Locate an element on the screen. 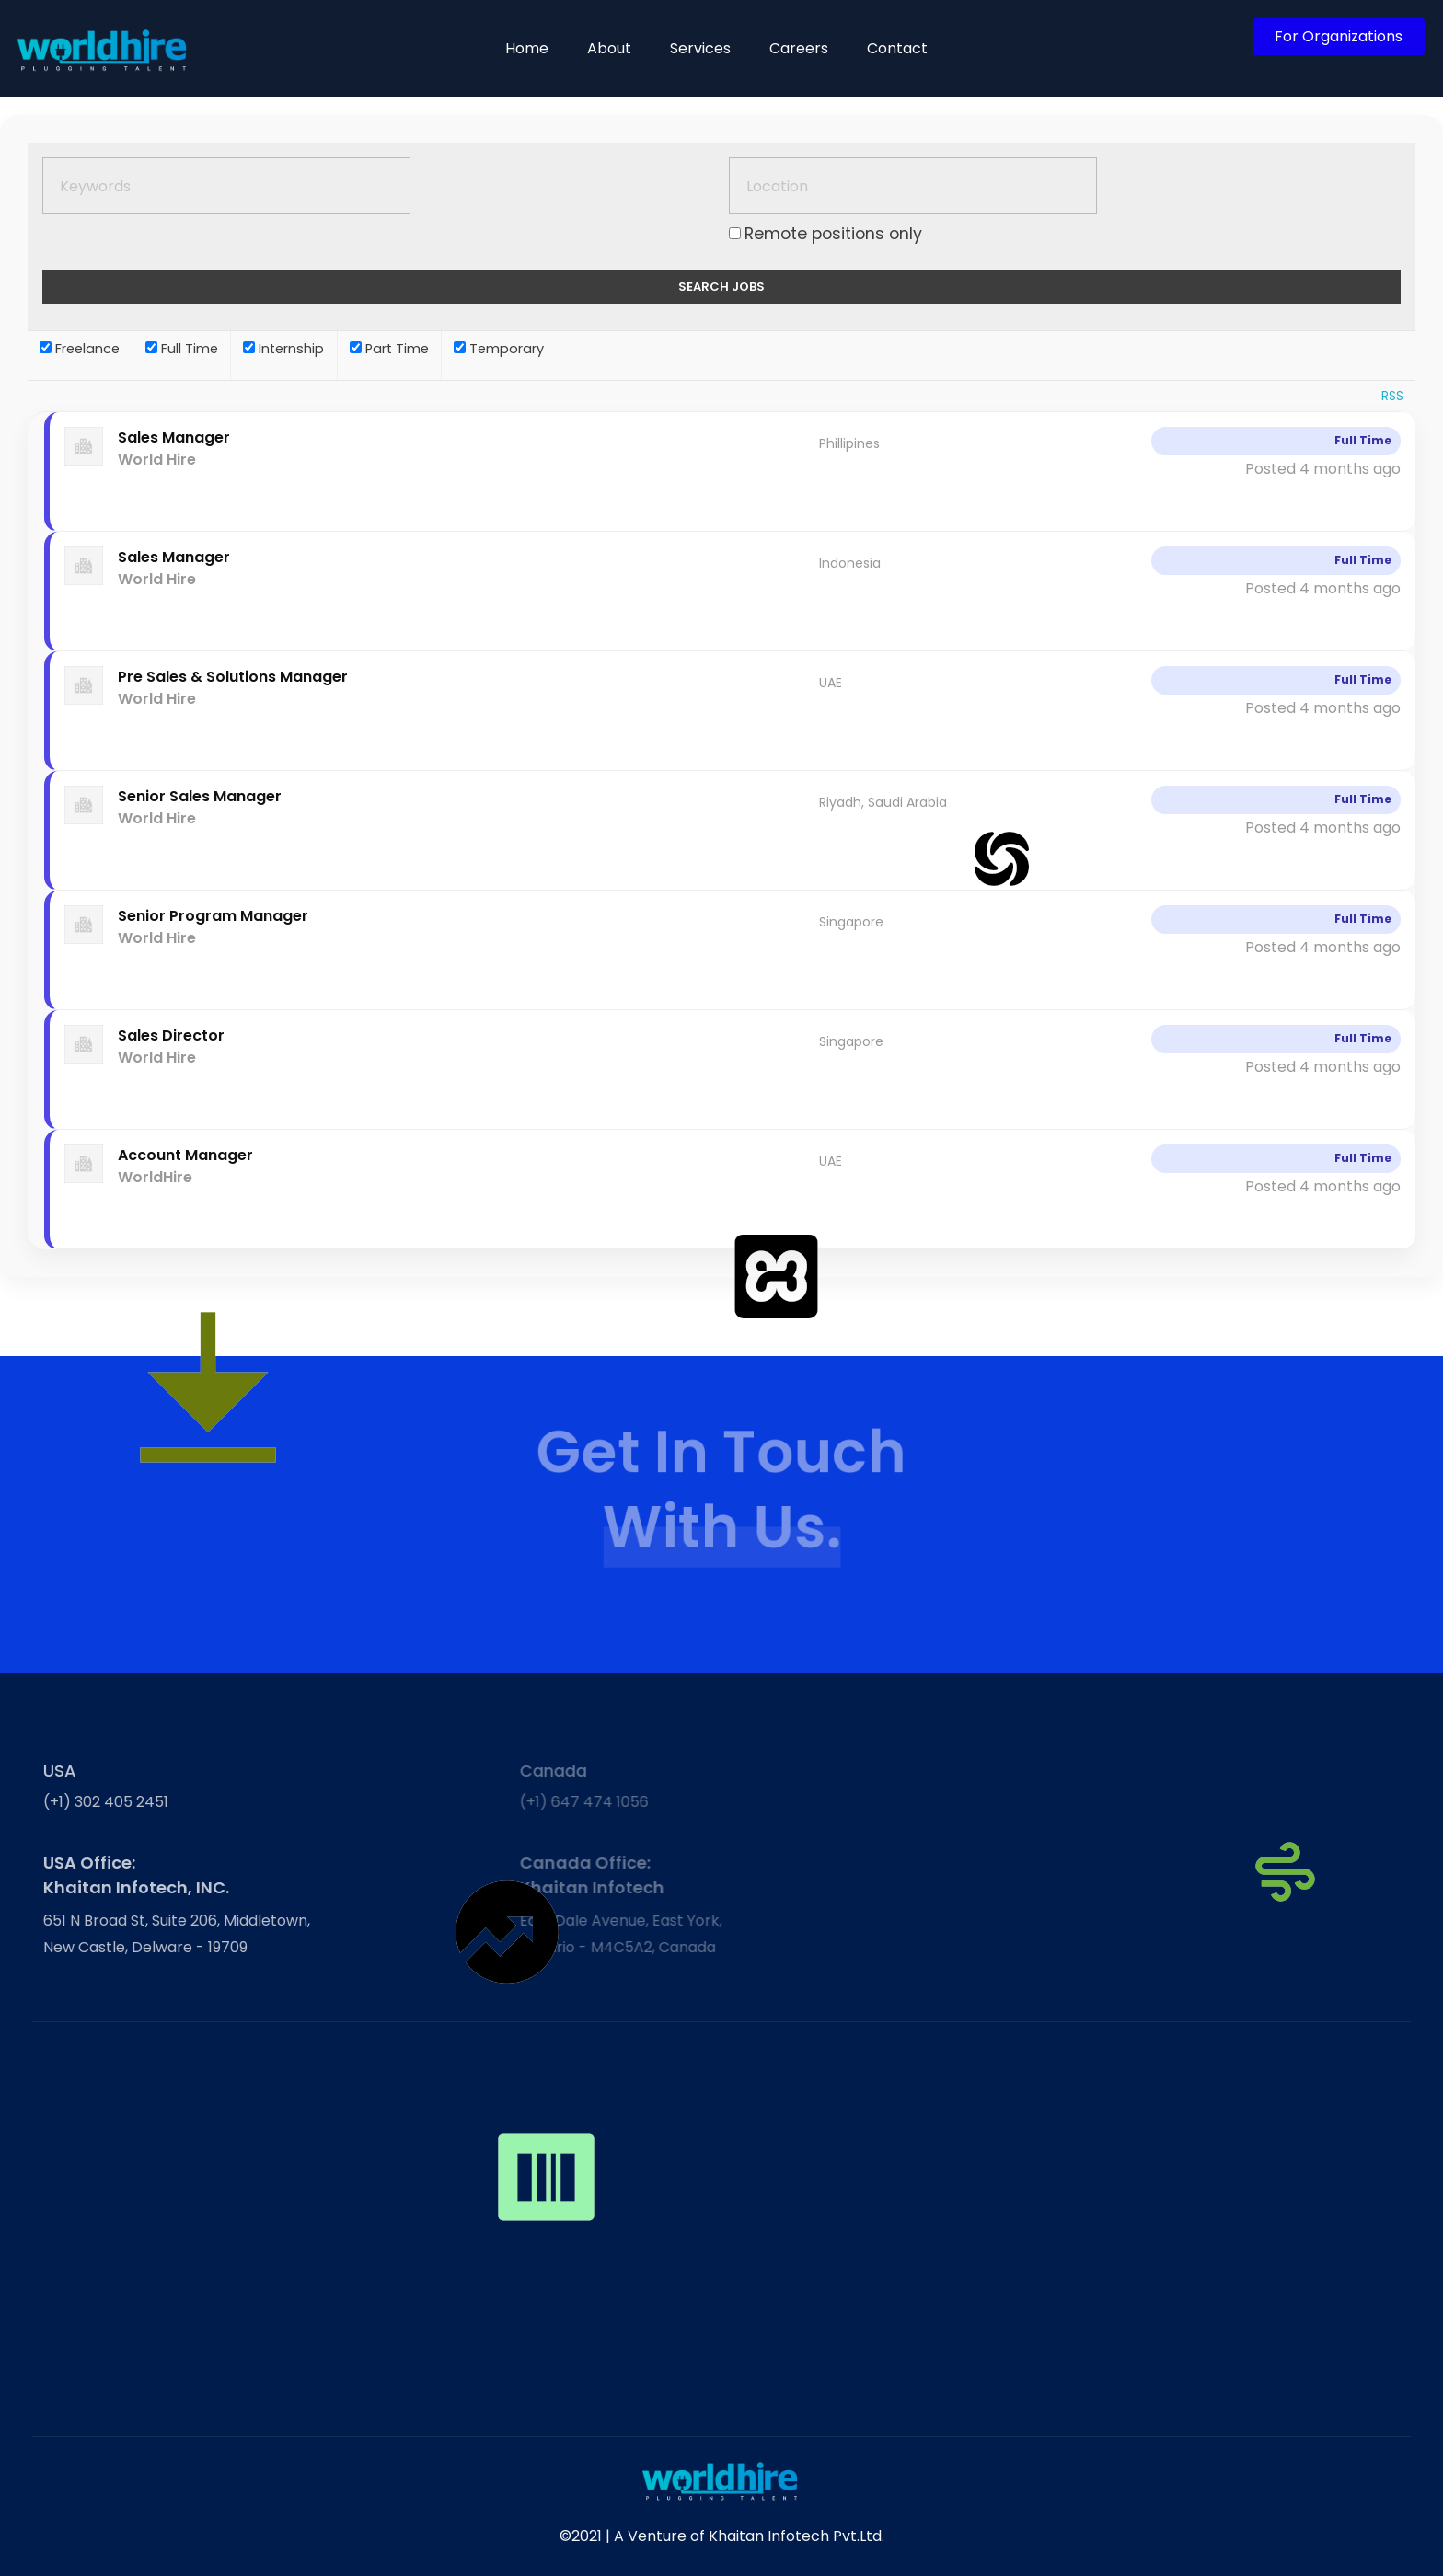  download a file to your device is located at coordinates (208, 1395).